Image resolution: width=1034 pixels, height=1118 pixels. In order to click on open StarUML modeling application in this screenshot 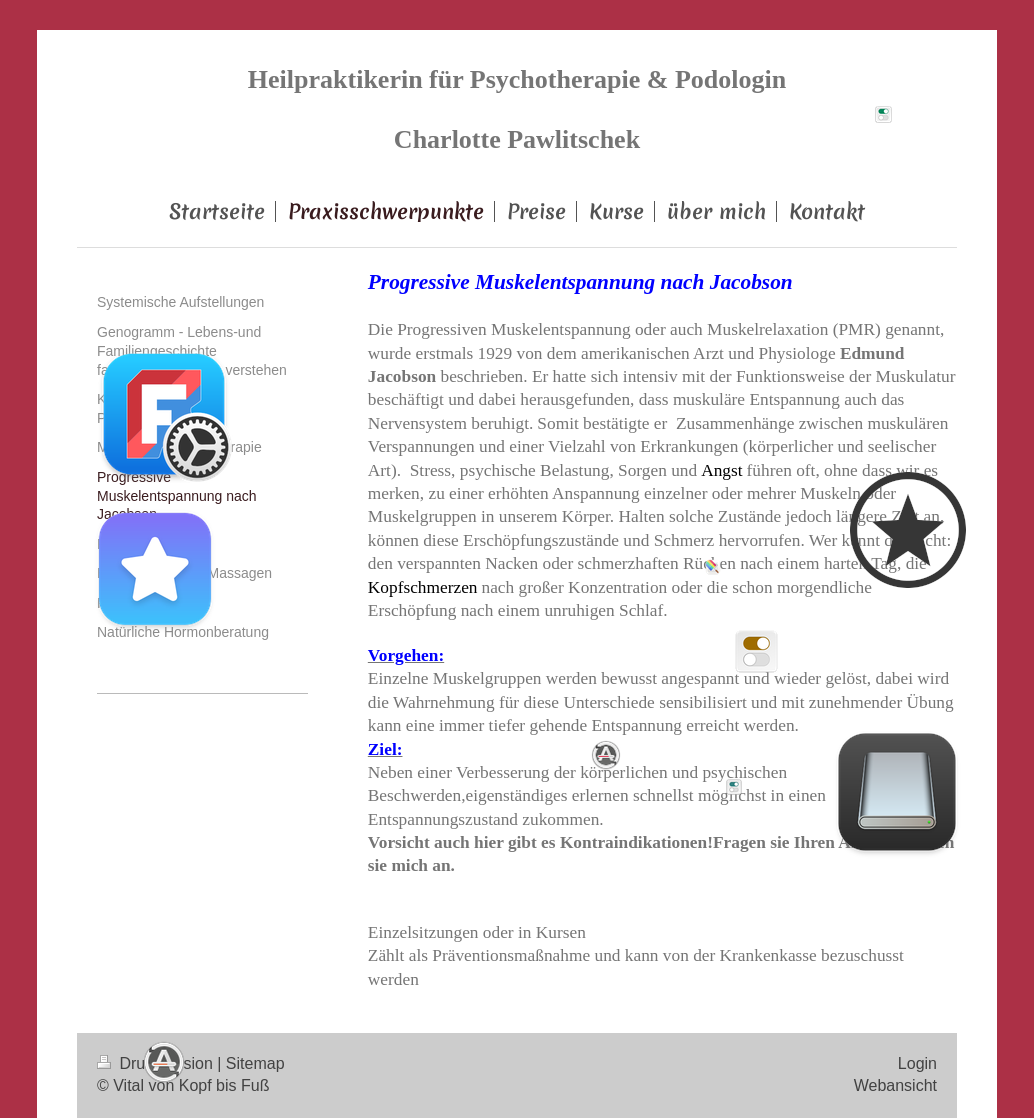, I will do `click(155, 569)`.